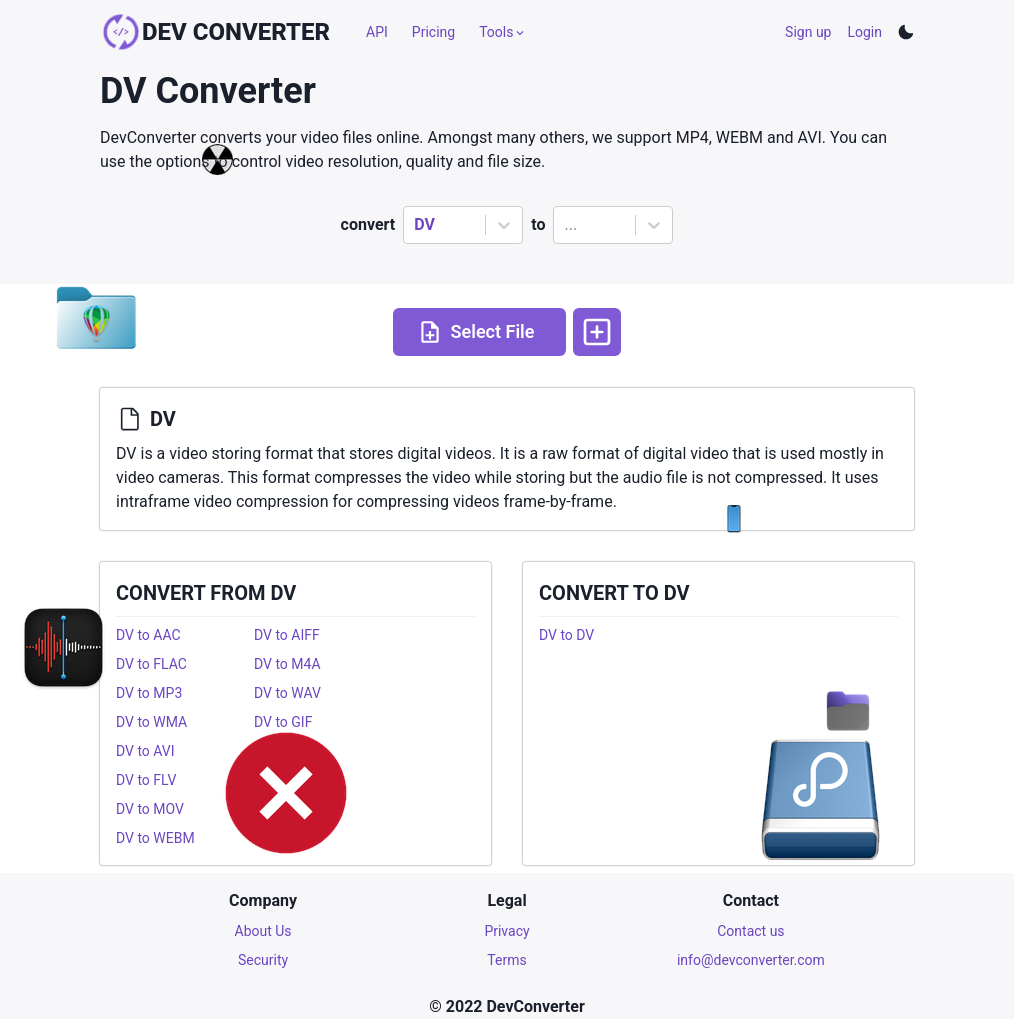  What do you see at coordinates (217, 159) in the screenshot?
I see `access the burn folder to prepare files for disc burning` at bounding box center [217, 159].